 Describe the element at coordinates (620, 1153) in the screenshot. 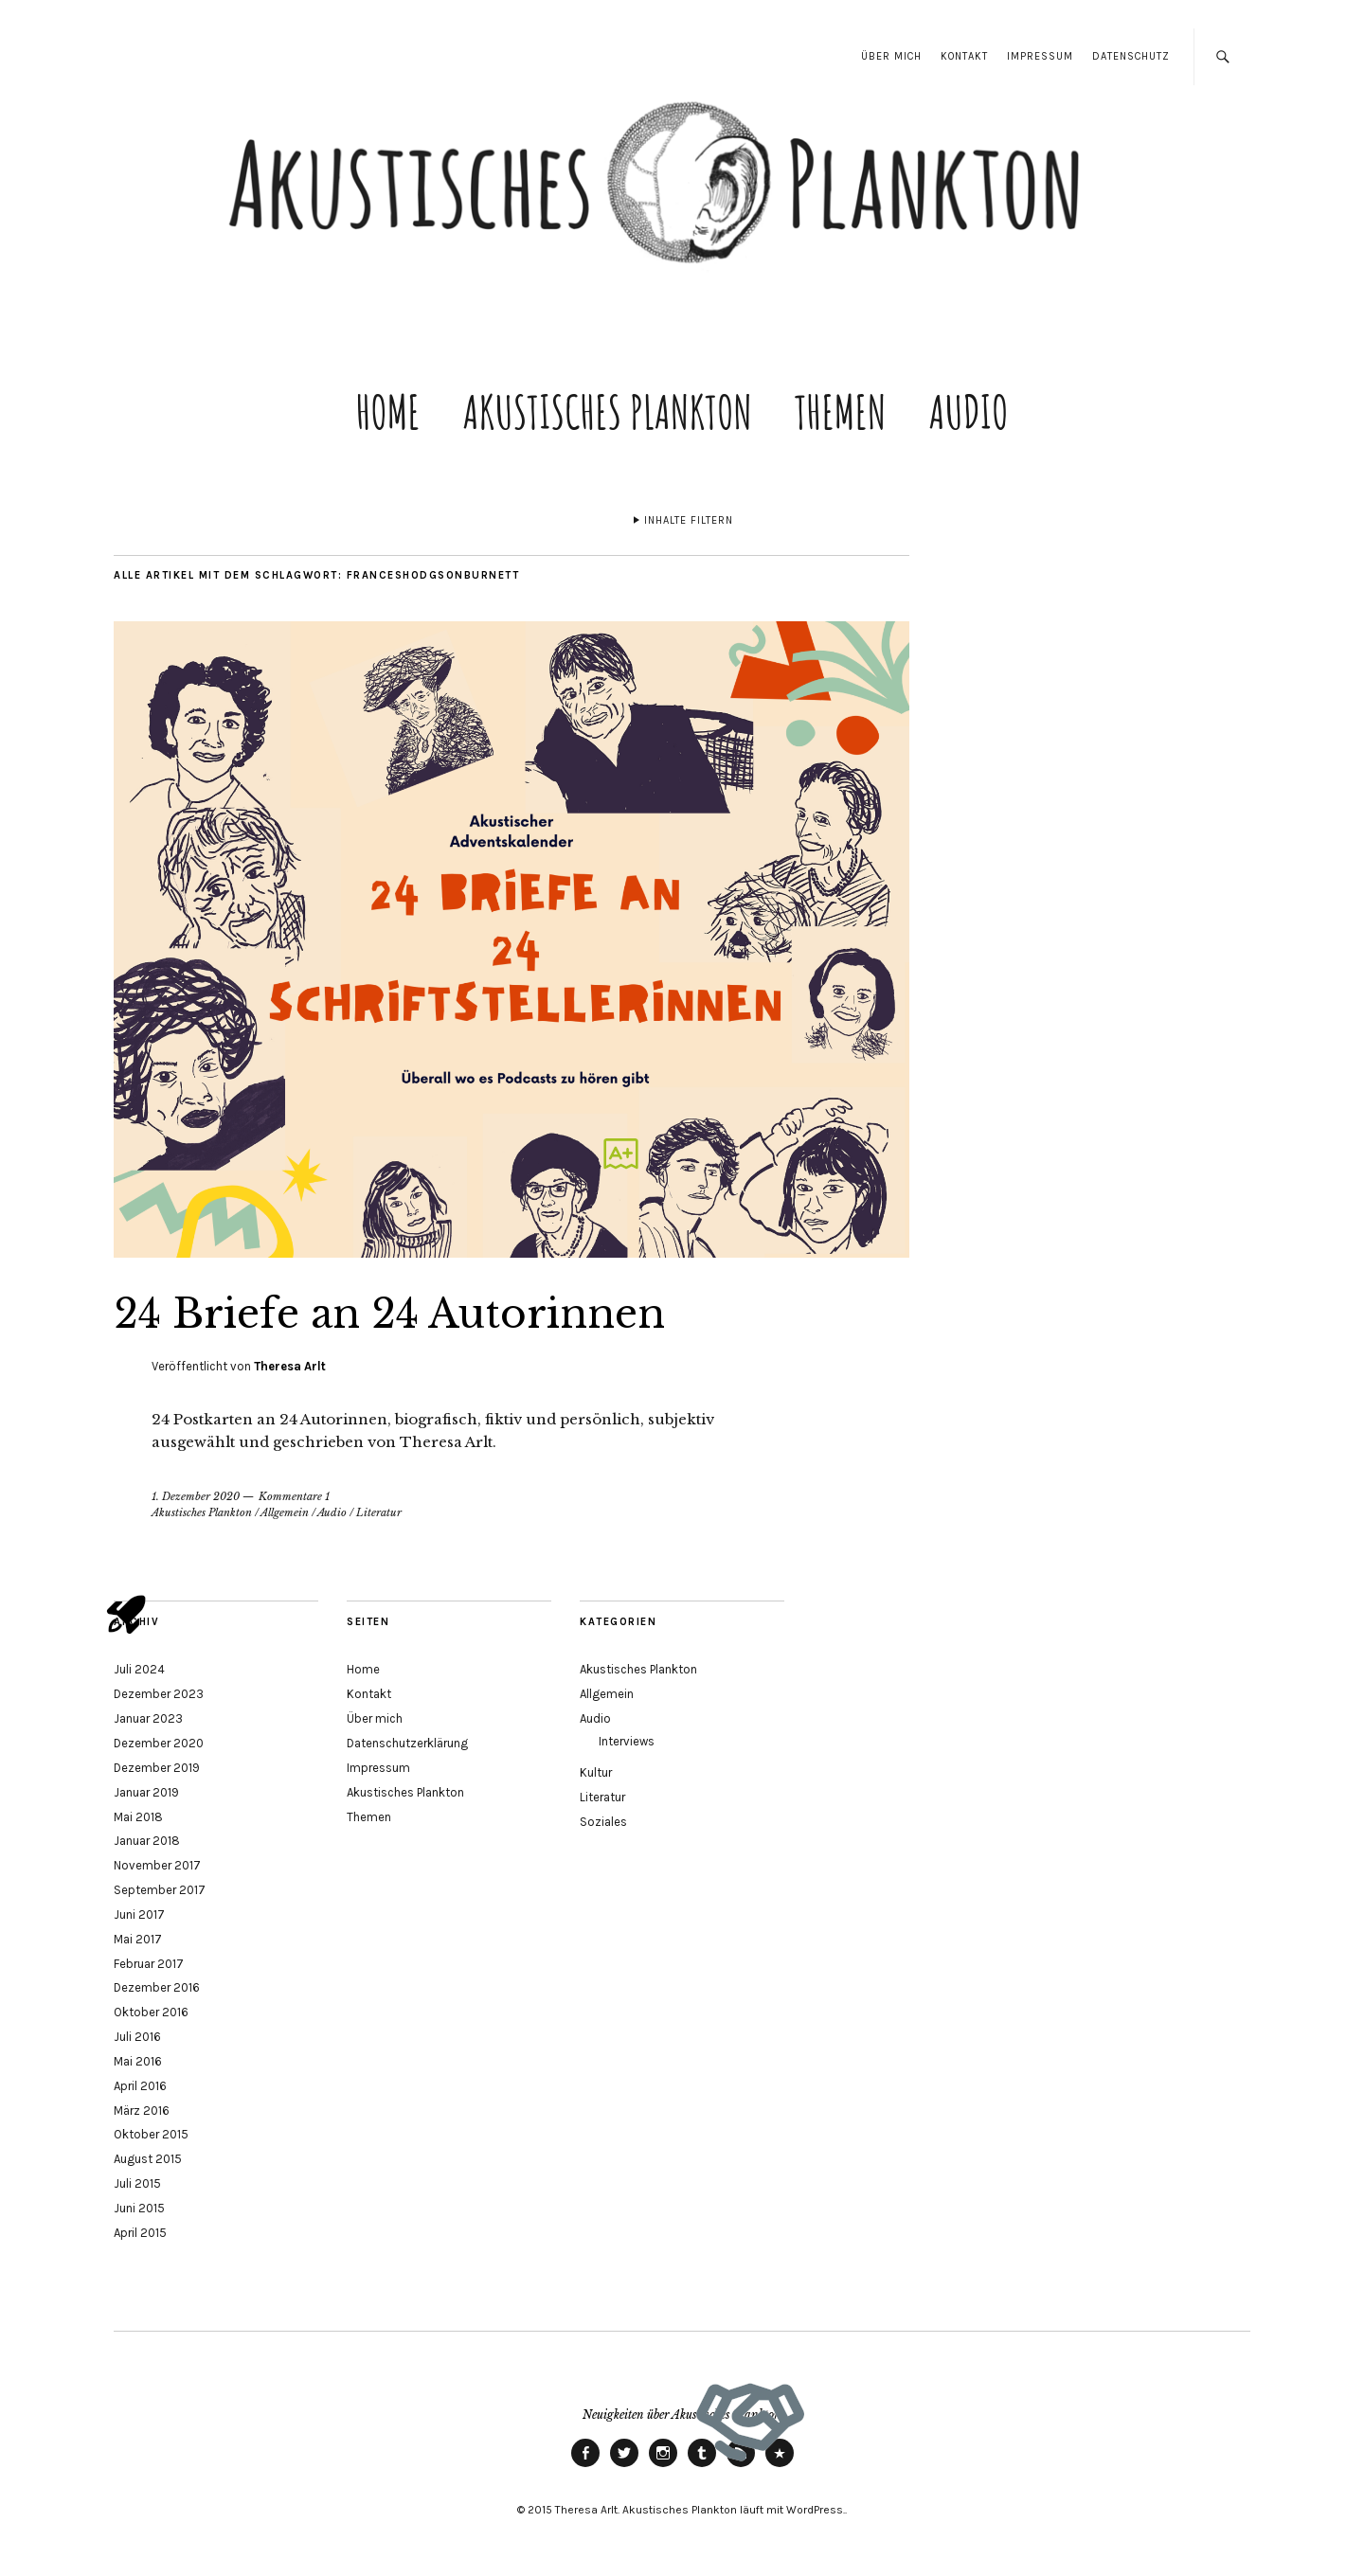

I see `view exam or test results` at that location.